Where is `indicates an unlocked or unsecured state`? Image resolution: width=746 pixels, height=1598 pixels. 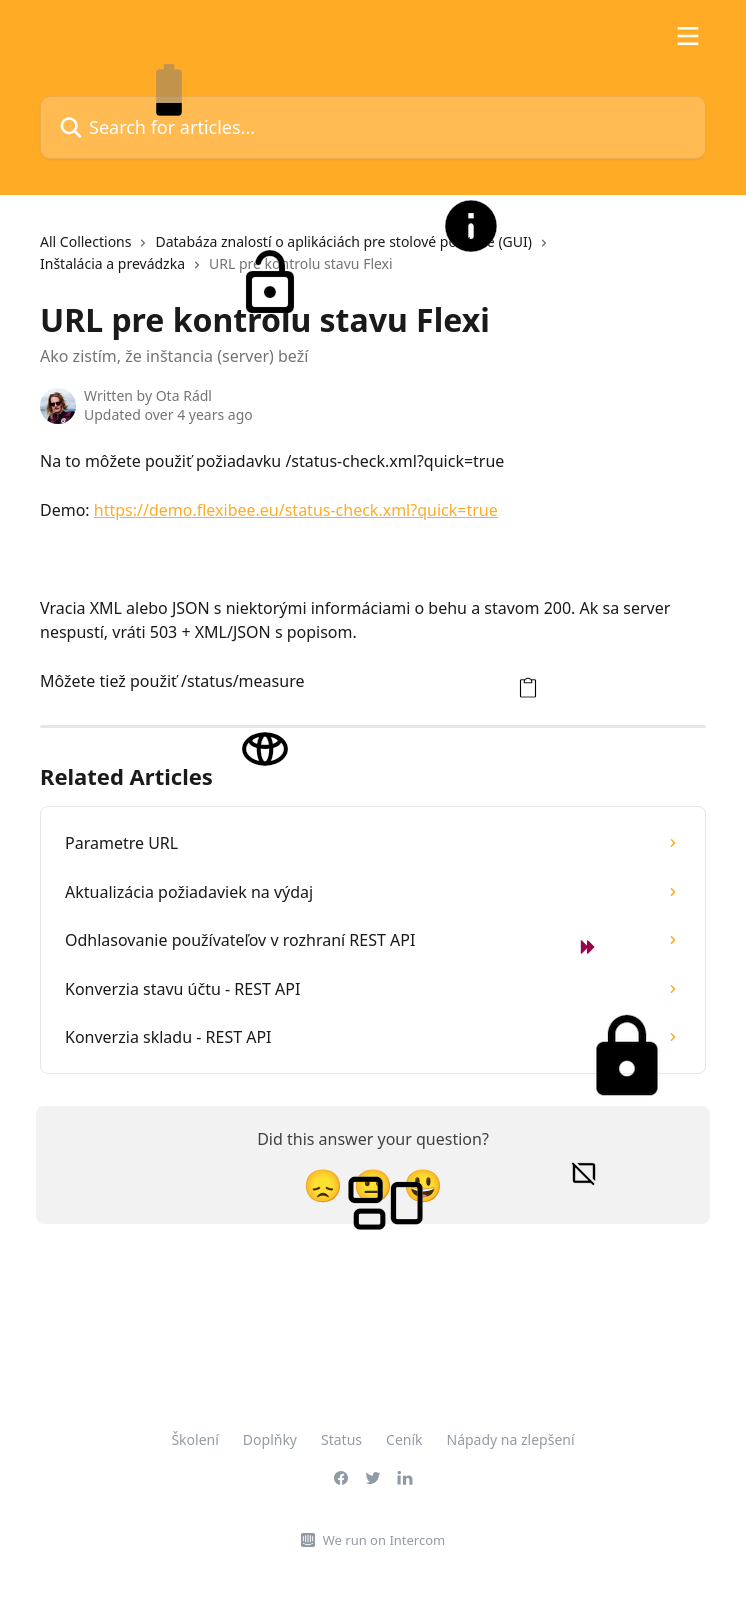
indicates an unlocked or unsecured state is located at coordinates (270, 283).